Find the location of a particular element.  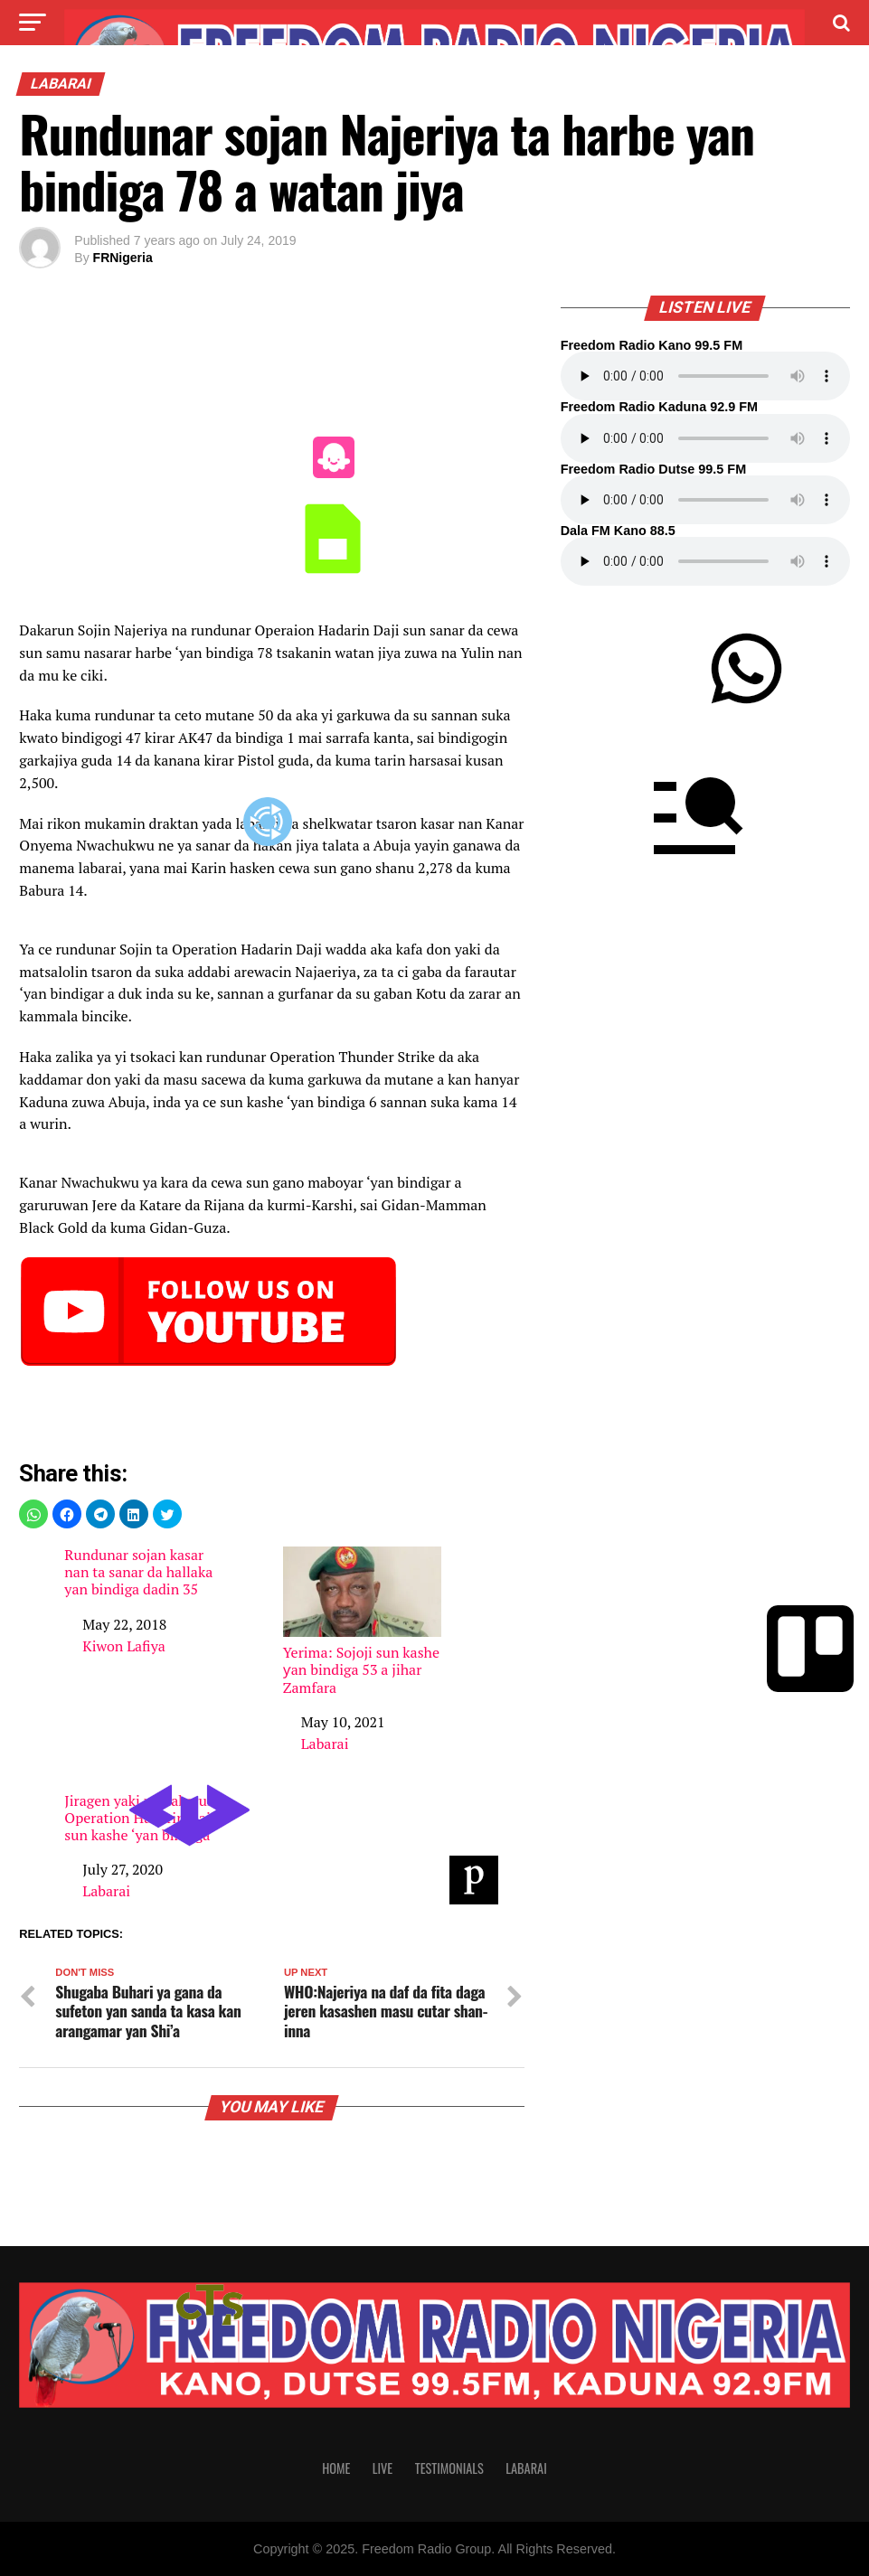

open WhatsApp messaging app is located at coordinates (746, 668).